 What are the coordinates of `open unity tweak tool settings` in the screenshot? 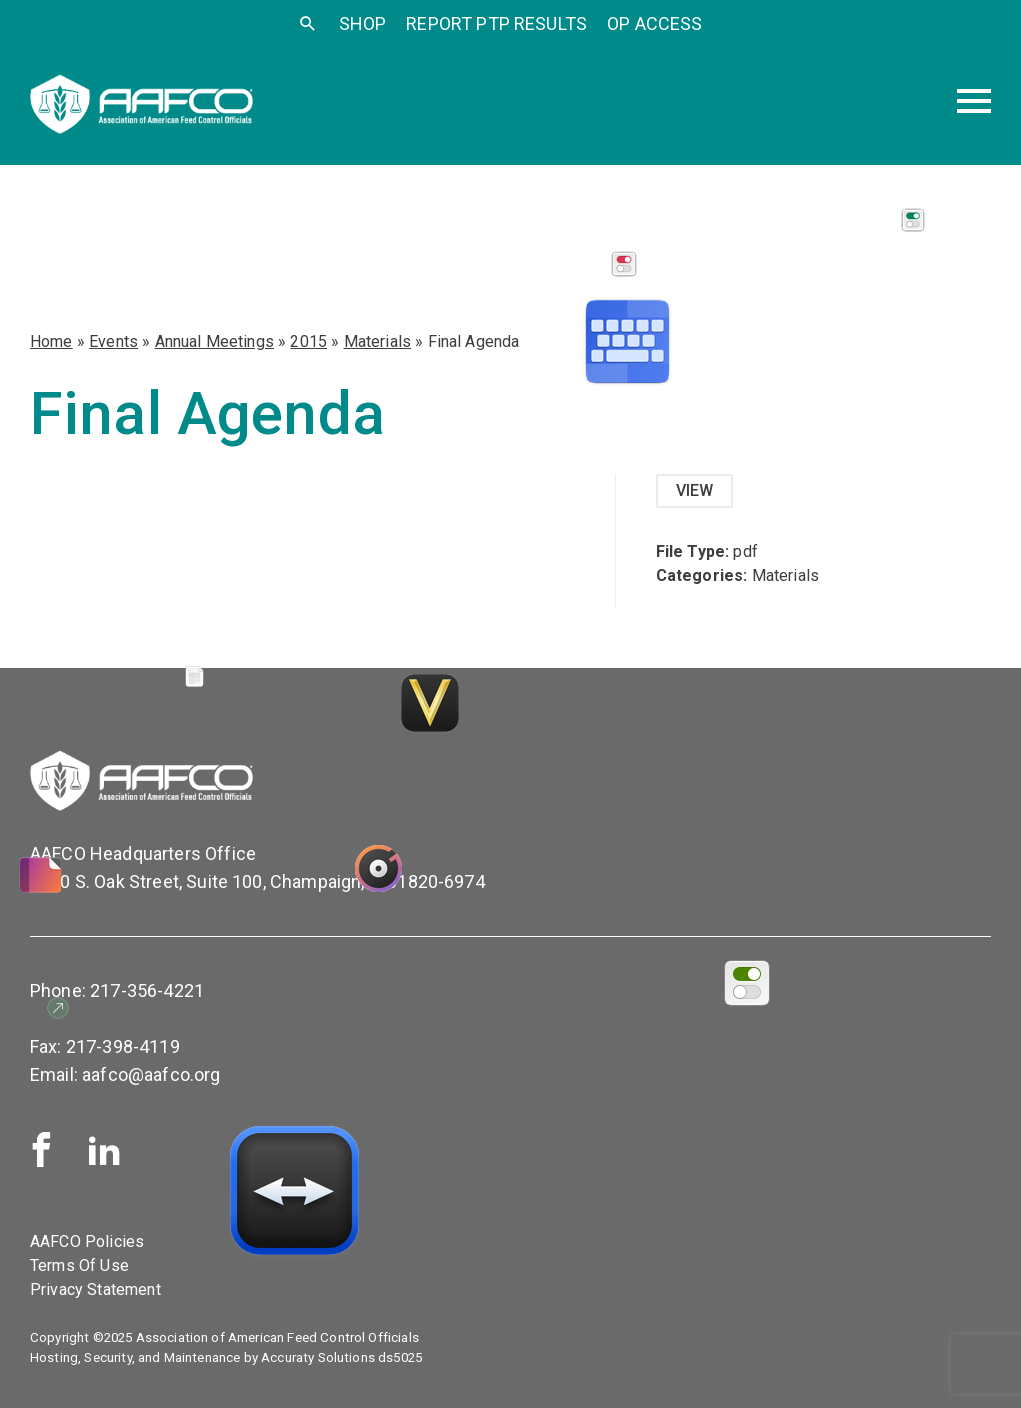 It's located at (624, 264).